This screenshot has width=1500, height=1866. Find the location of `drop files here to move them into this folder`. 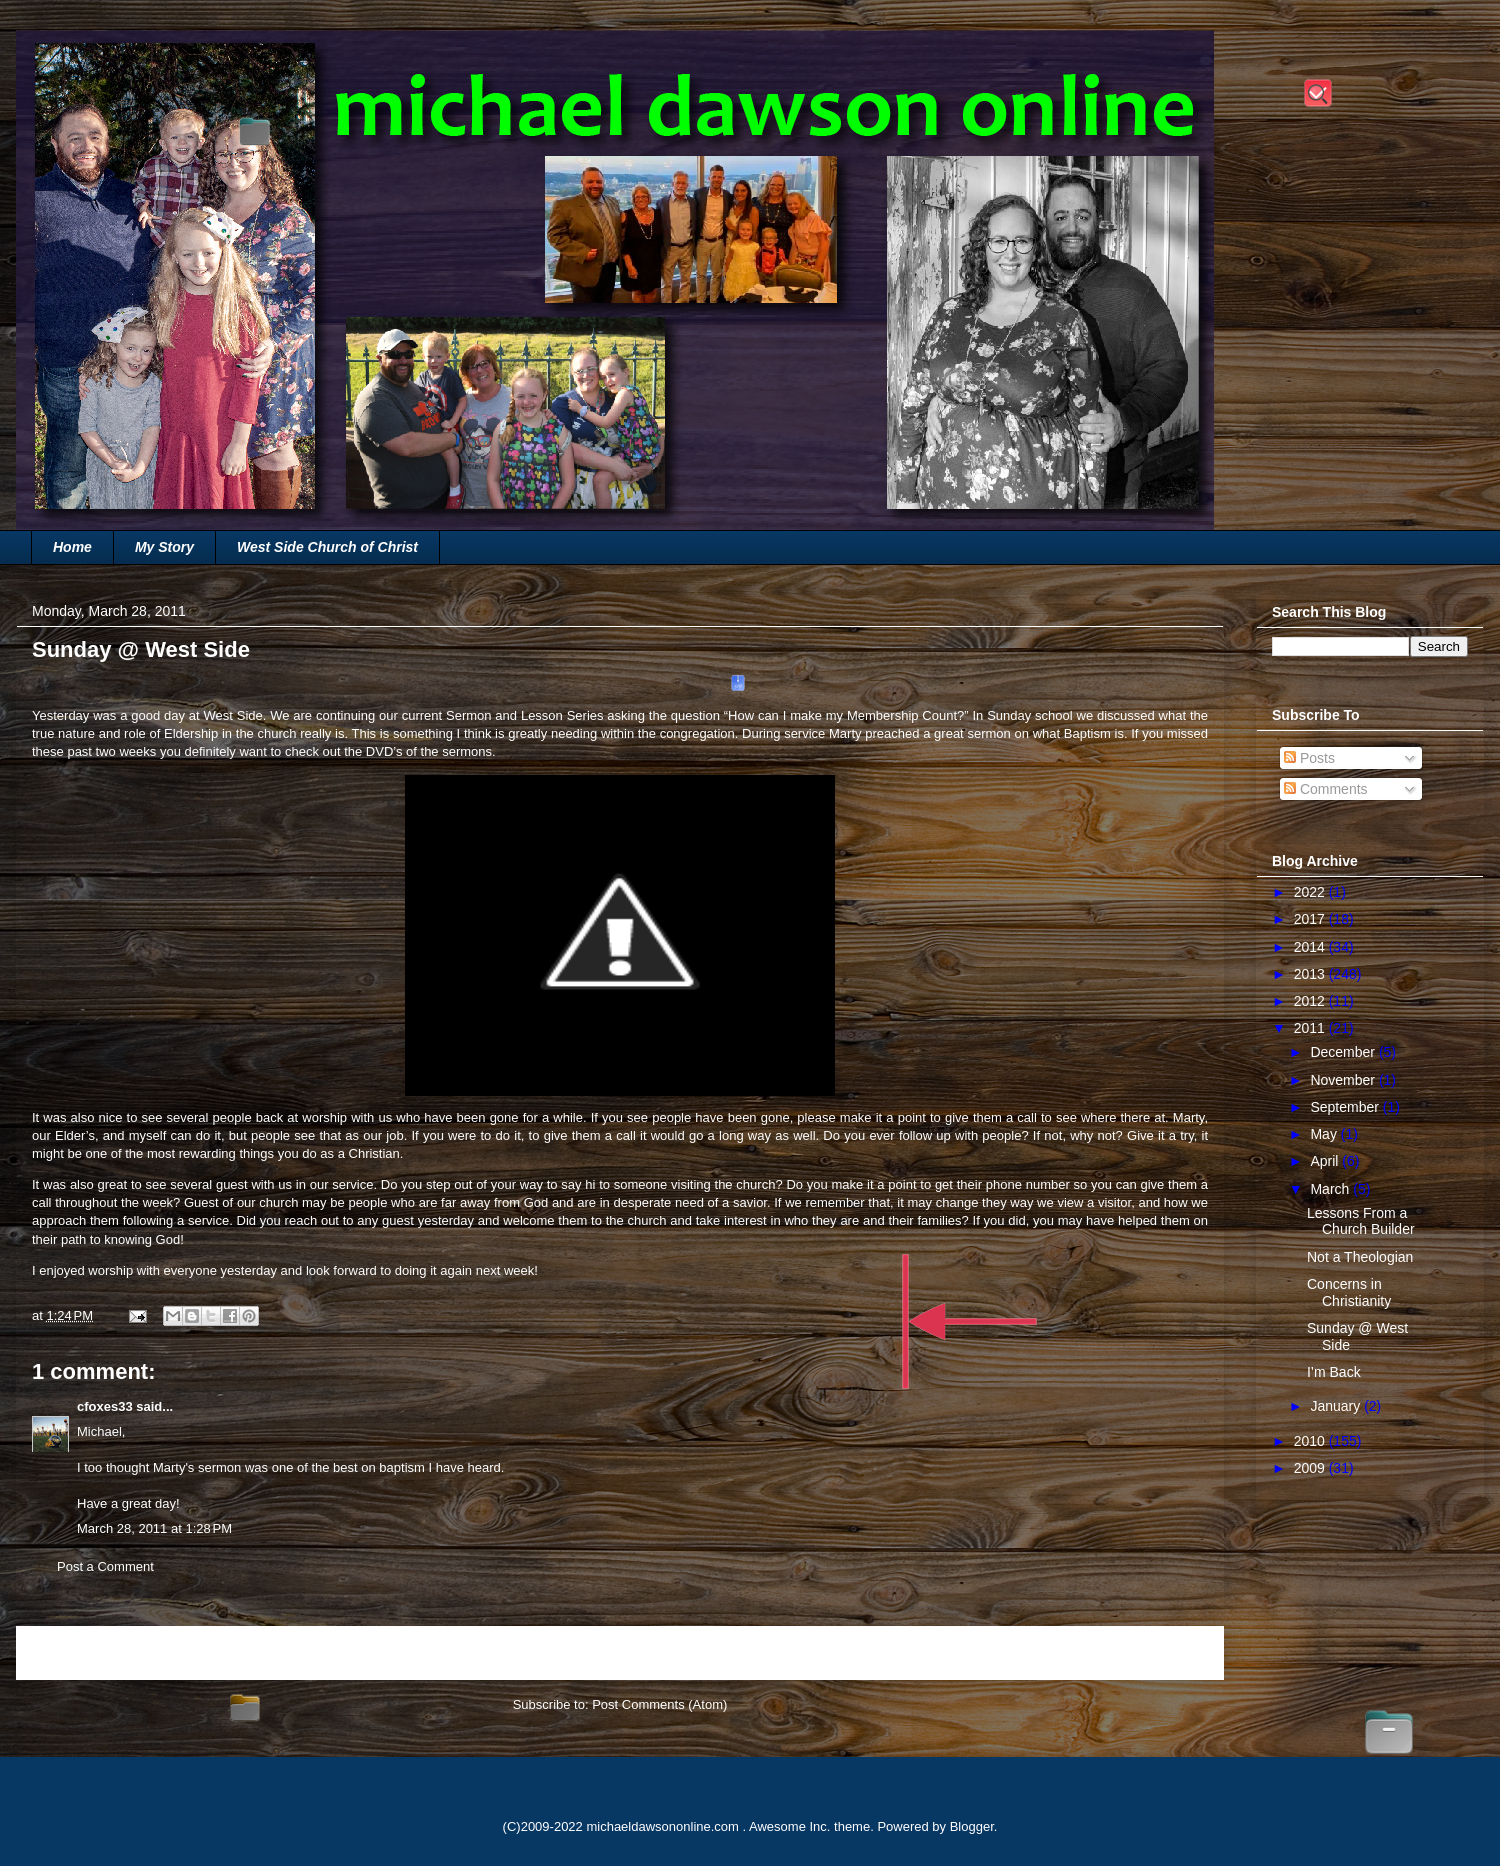

drop files here to move them into this folder is located at coordinates (245, 1707).